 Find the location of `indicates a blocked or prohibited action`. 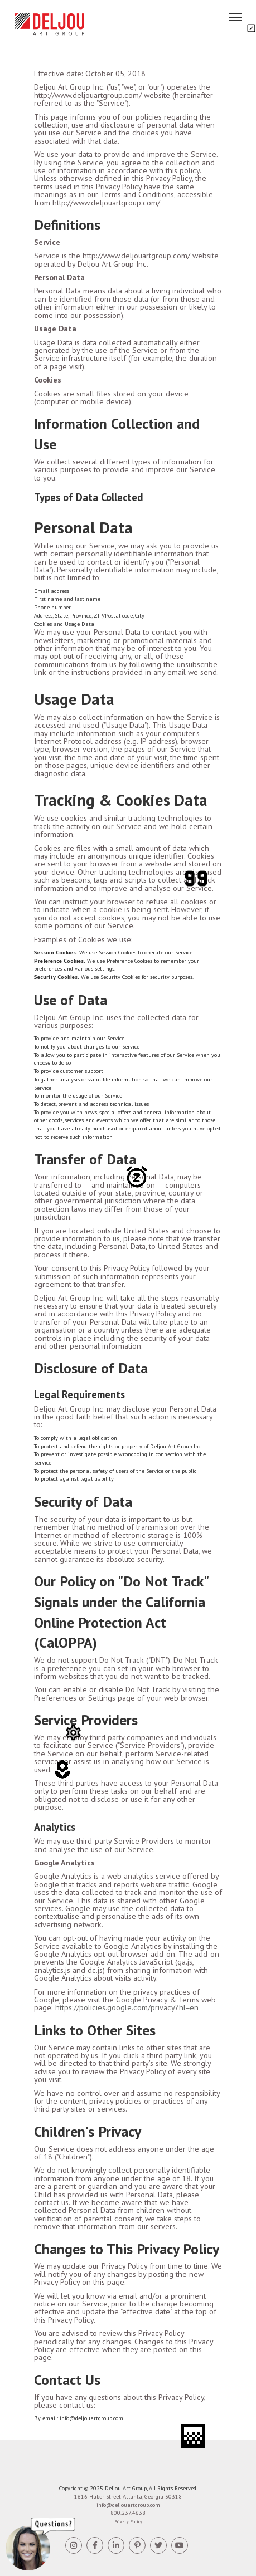

indicates a blocked or prohibited action is located at coordinates (251, 28).